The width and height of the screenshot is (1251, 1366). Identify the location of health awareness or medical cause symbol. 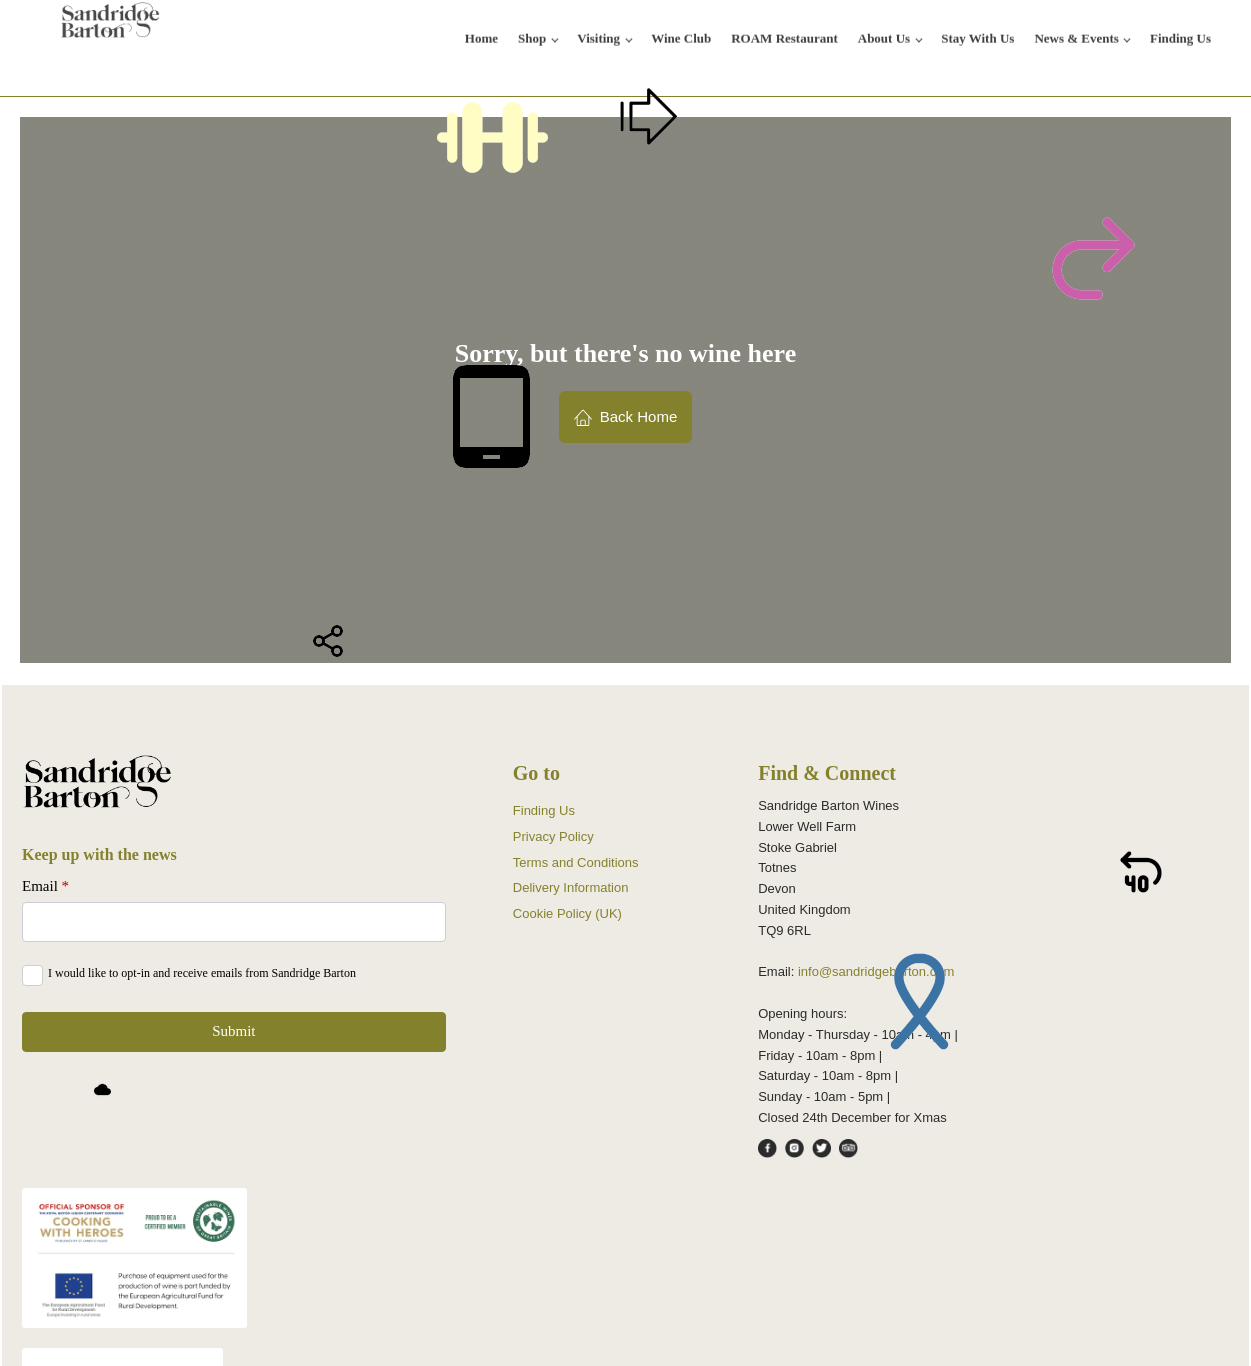
(919, 1001).